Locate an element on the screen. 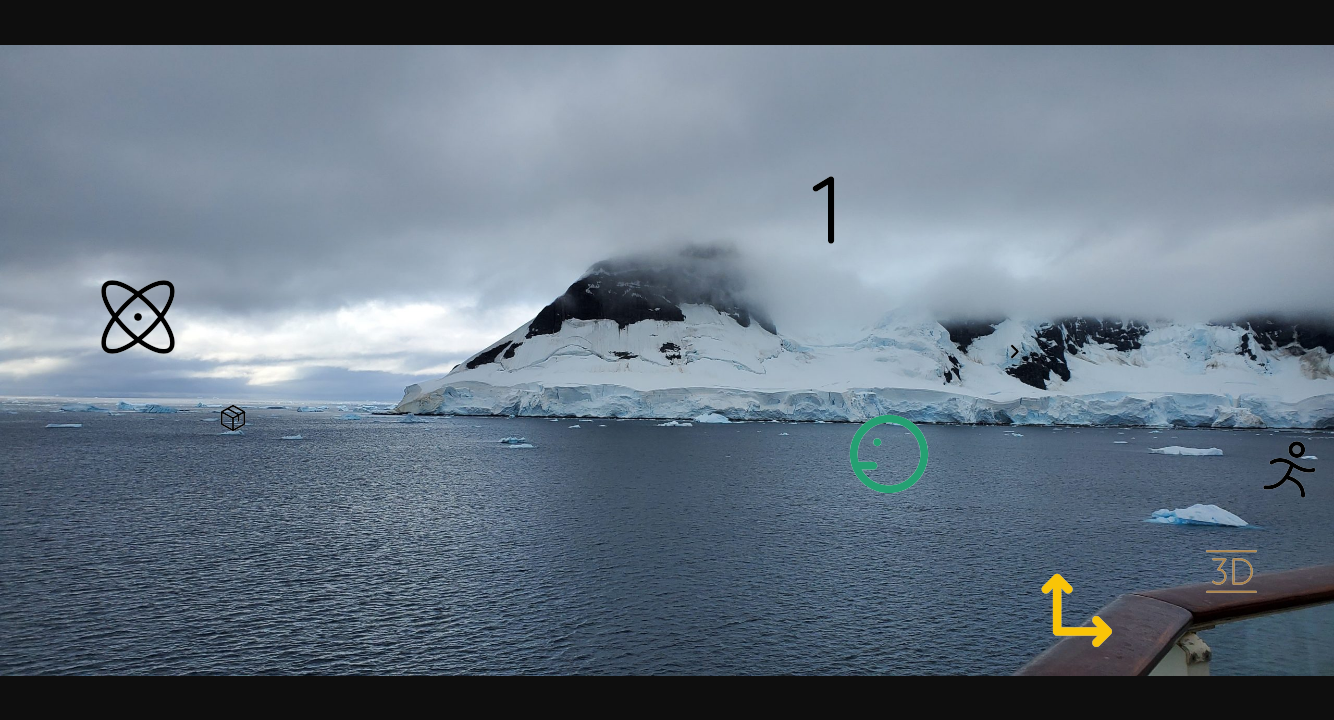 The width and height of the screenshot is (1334, 720). emoji or reaction looking left is located at coordinates (889, 454).